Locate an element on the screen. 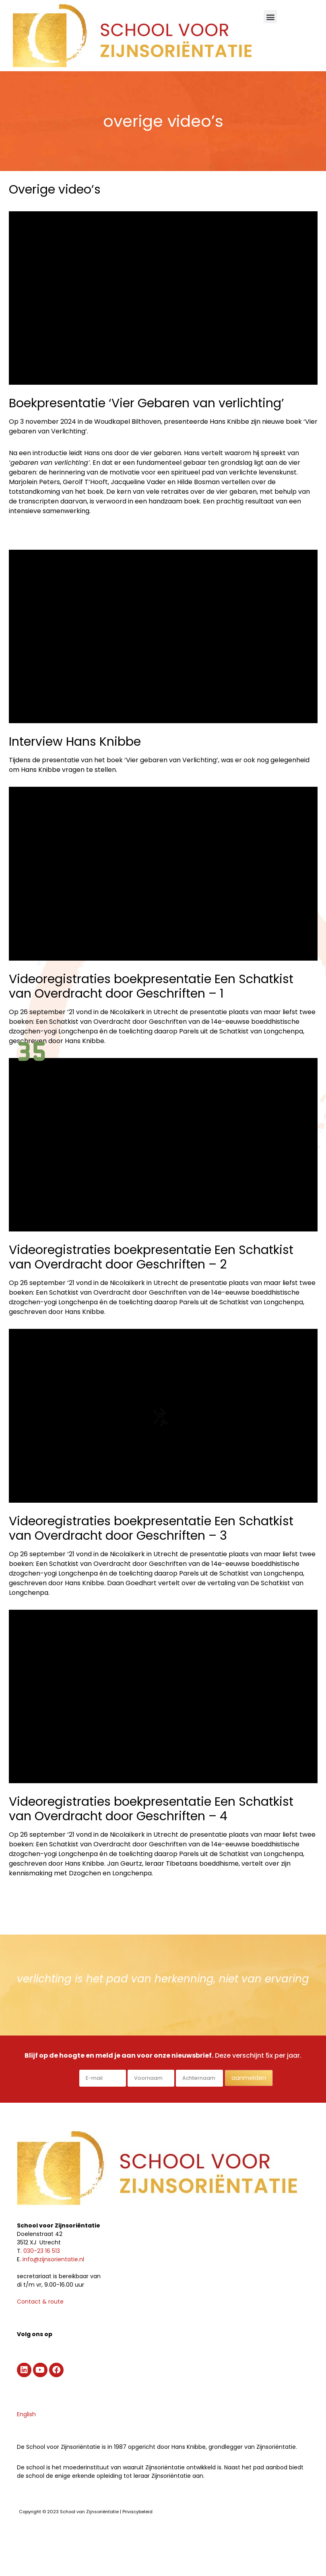  bluetooth is currently disabled is located at coordinates (160, 1417).